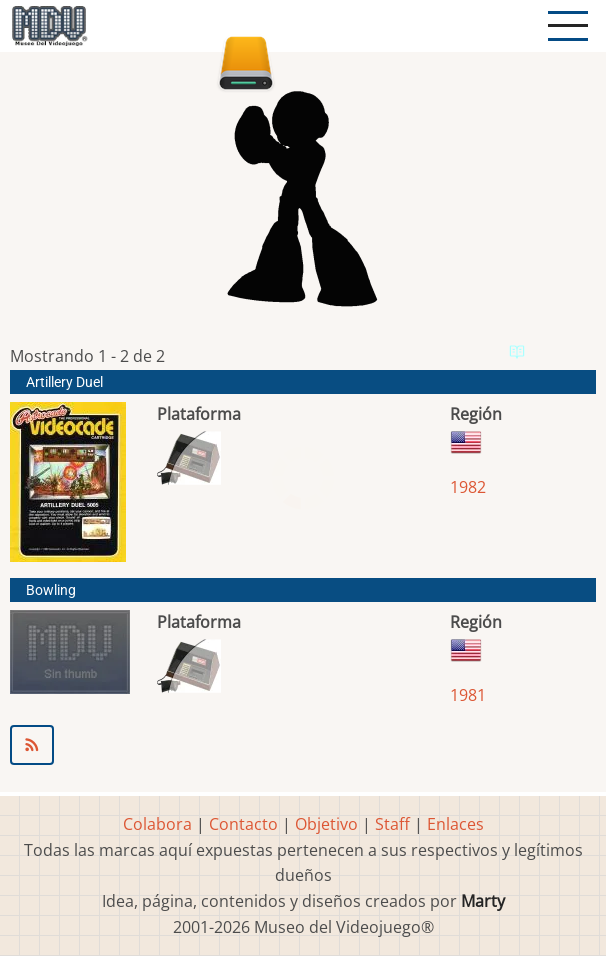 This screenshot has width=606, height=956. I want to click on view document or ebook reader, so click(517, 352).